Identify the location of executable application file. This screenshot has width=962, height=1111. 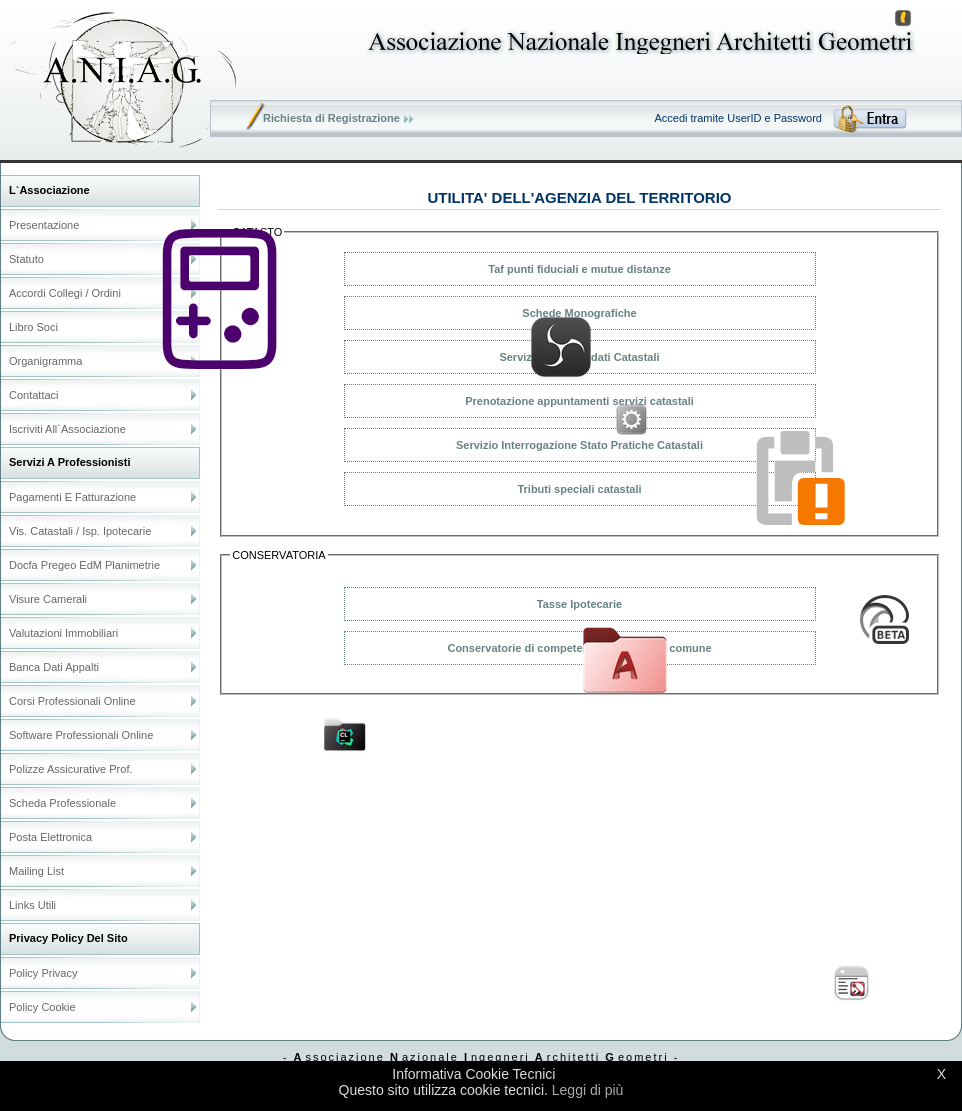
(631, 419).